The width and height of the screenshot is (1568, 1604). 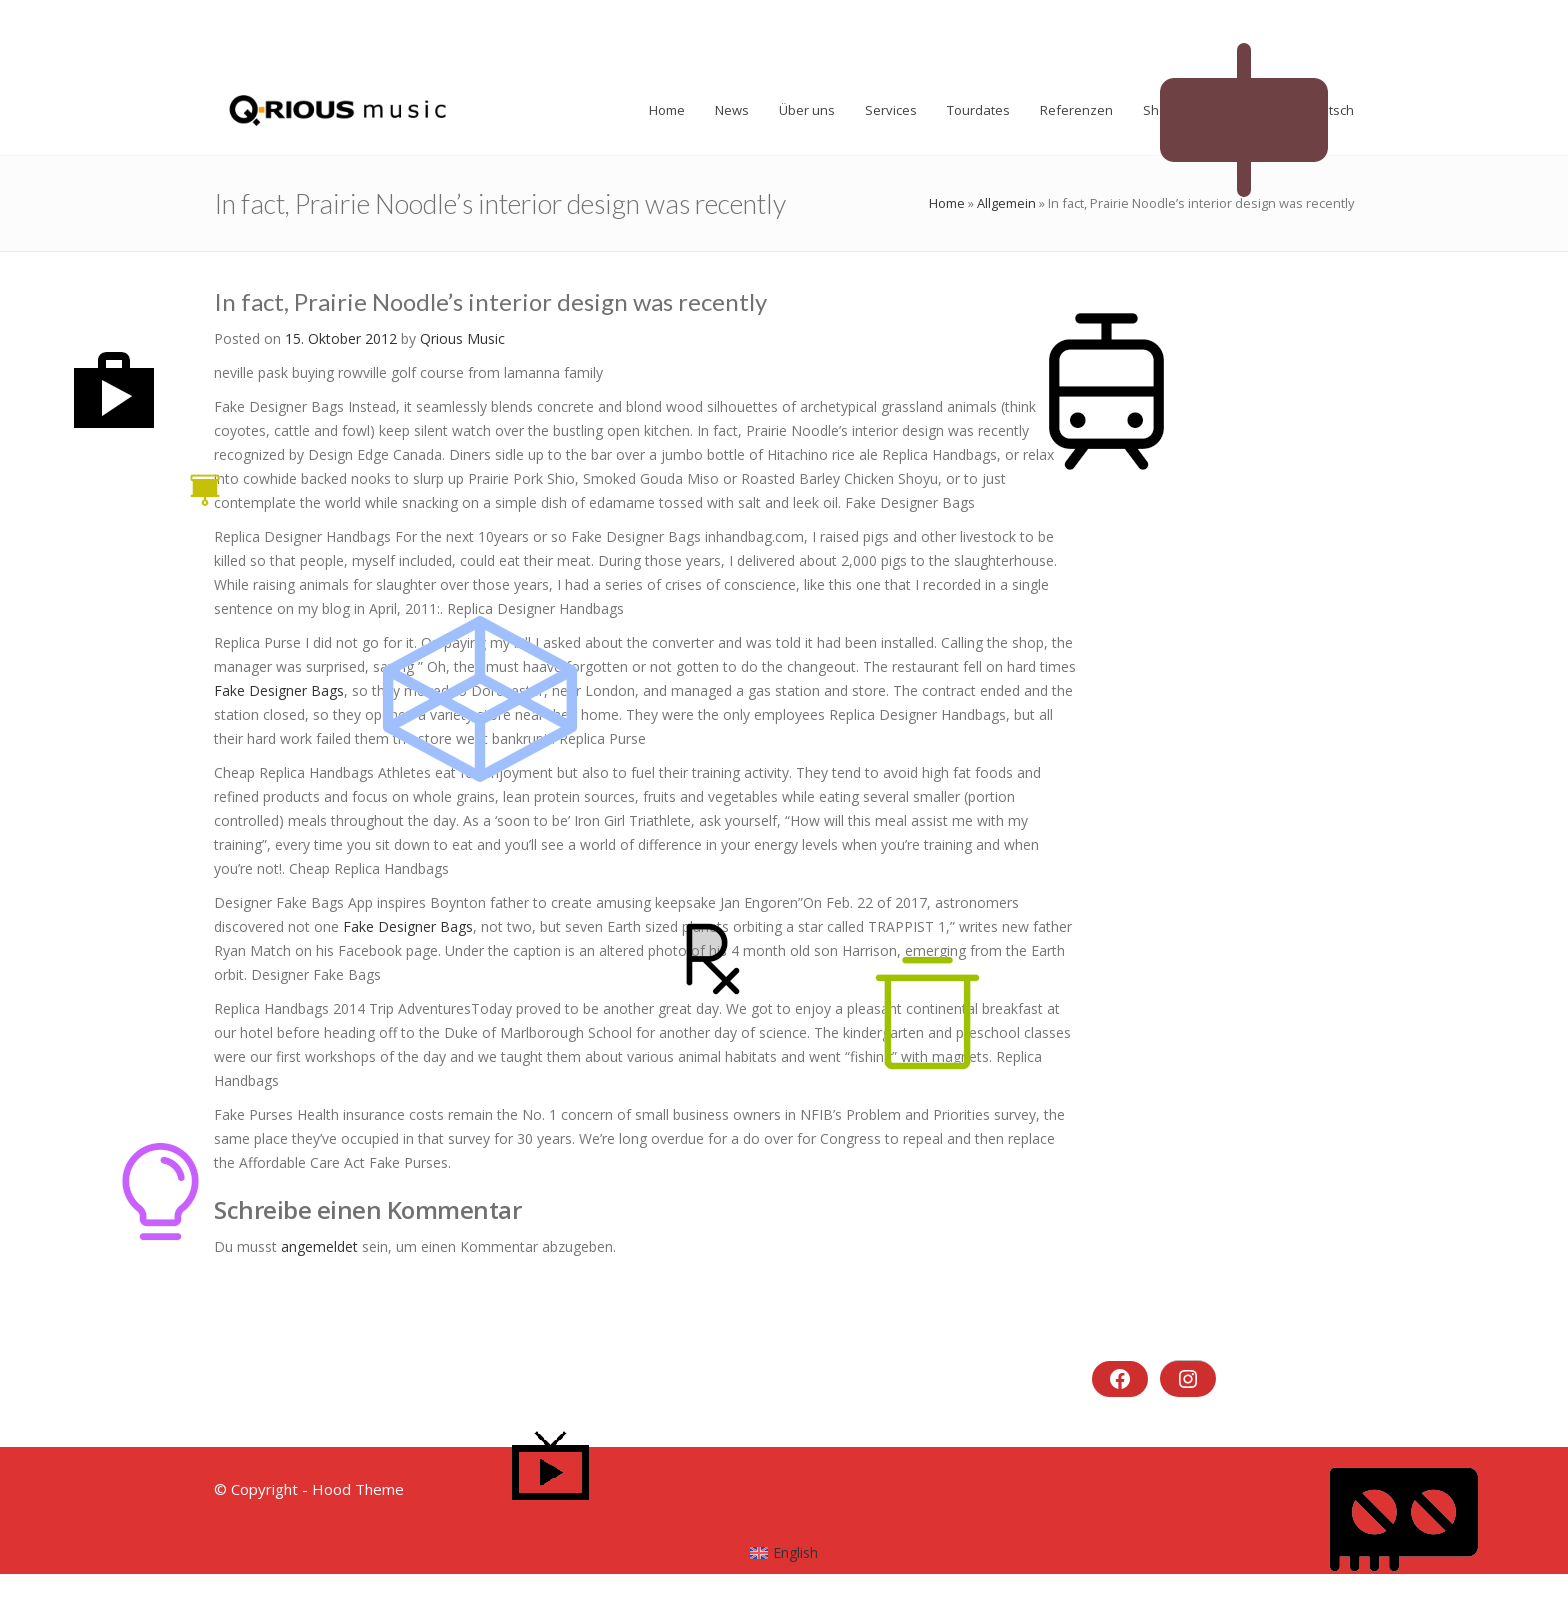 What do you see at coordinates (205, 488) in the screenshot?
I see `start a presentation` at bounding box center [205, 488].